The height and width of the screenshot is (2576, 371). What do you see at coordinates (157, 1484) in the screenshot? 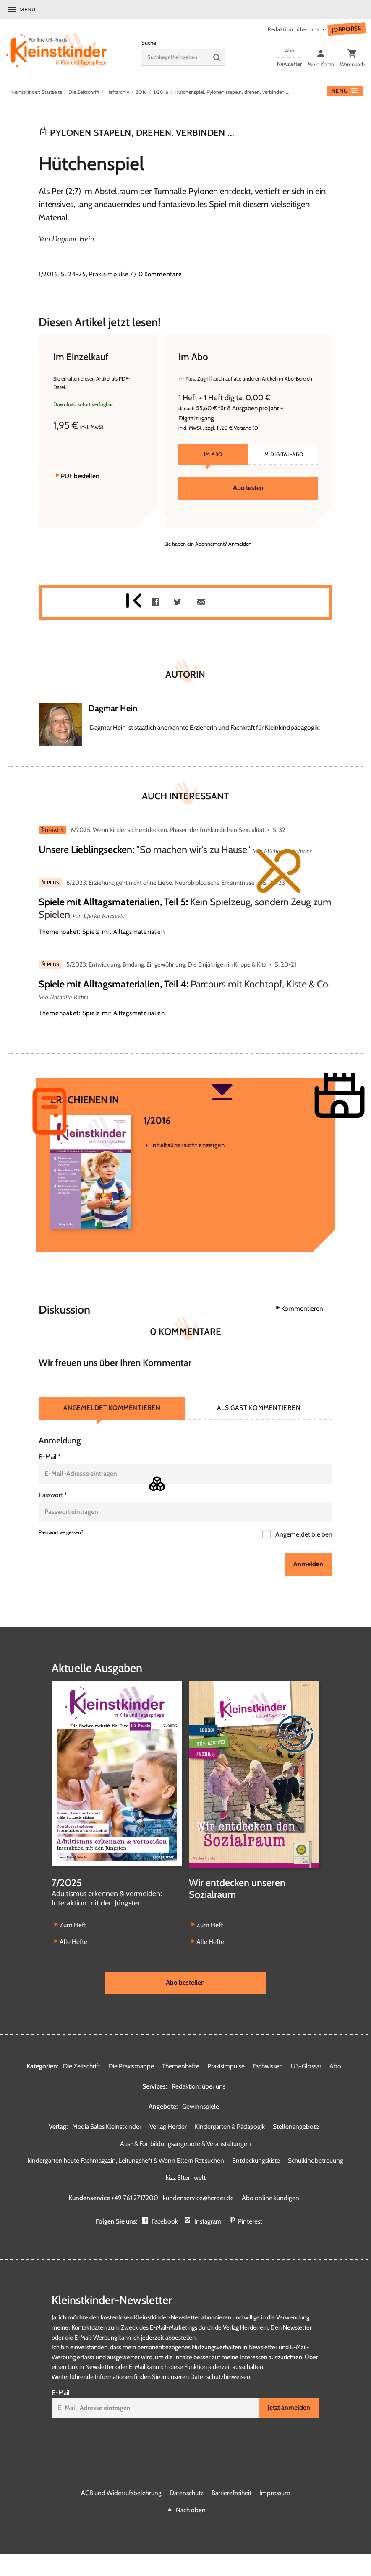
I see `view inventory or packages` at bounding box center [157, 1484].